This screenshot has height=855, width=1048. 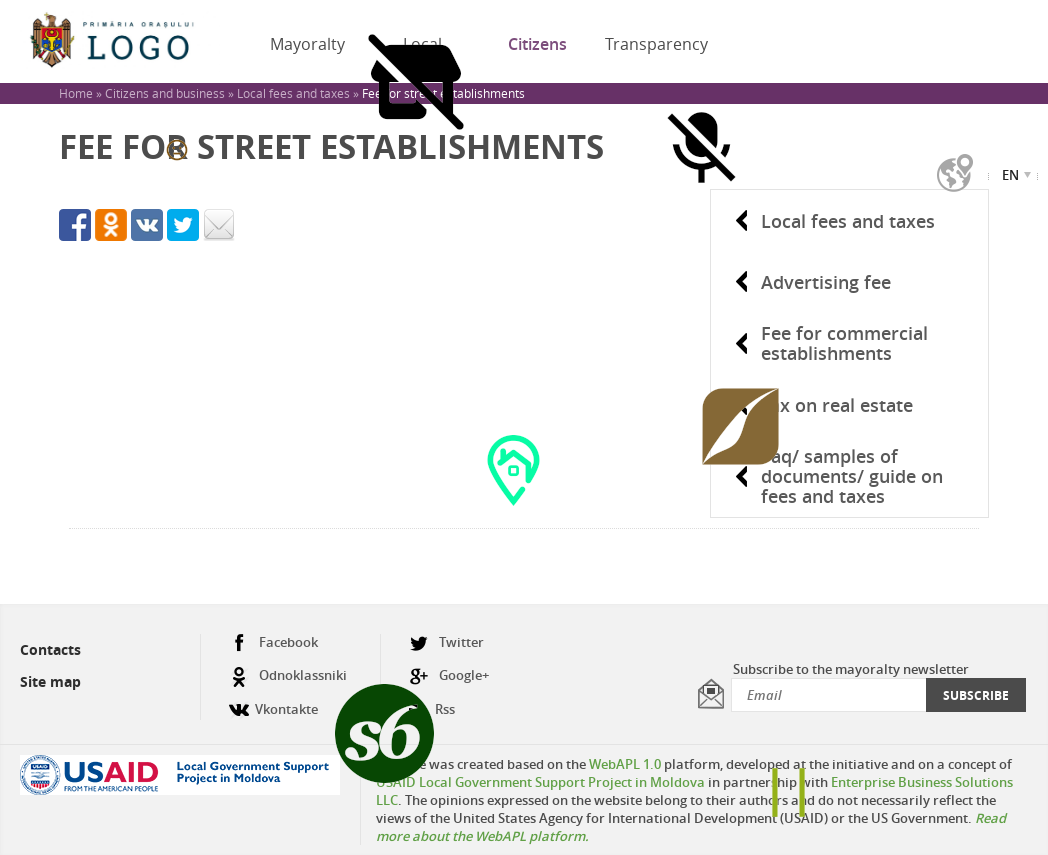 I want to click on rate experience as neutral or average, so click(x=177, y=150).